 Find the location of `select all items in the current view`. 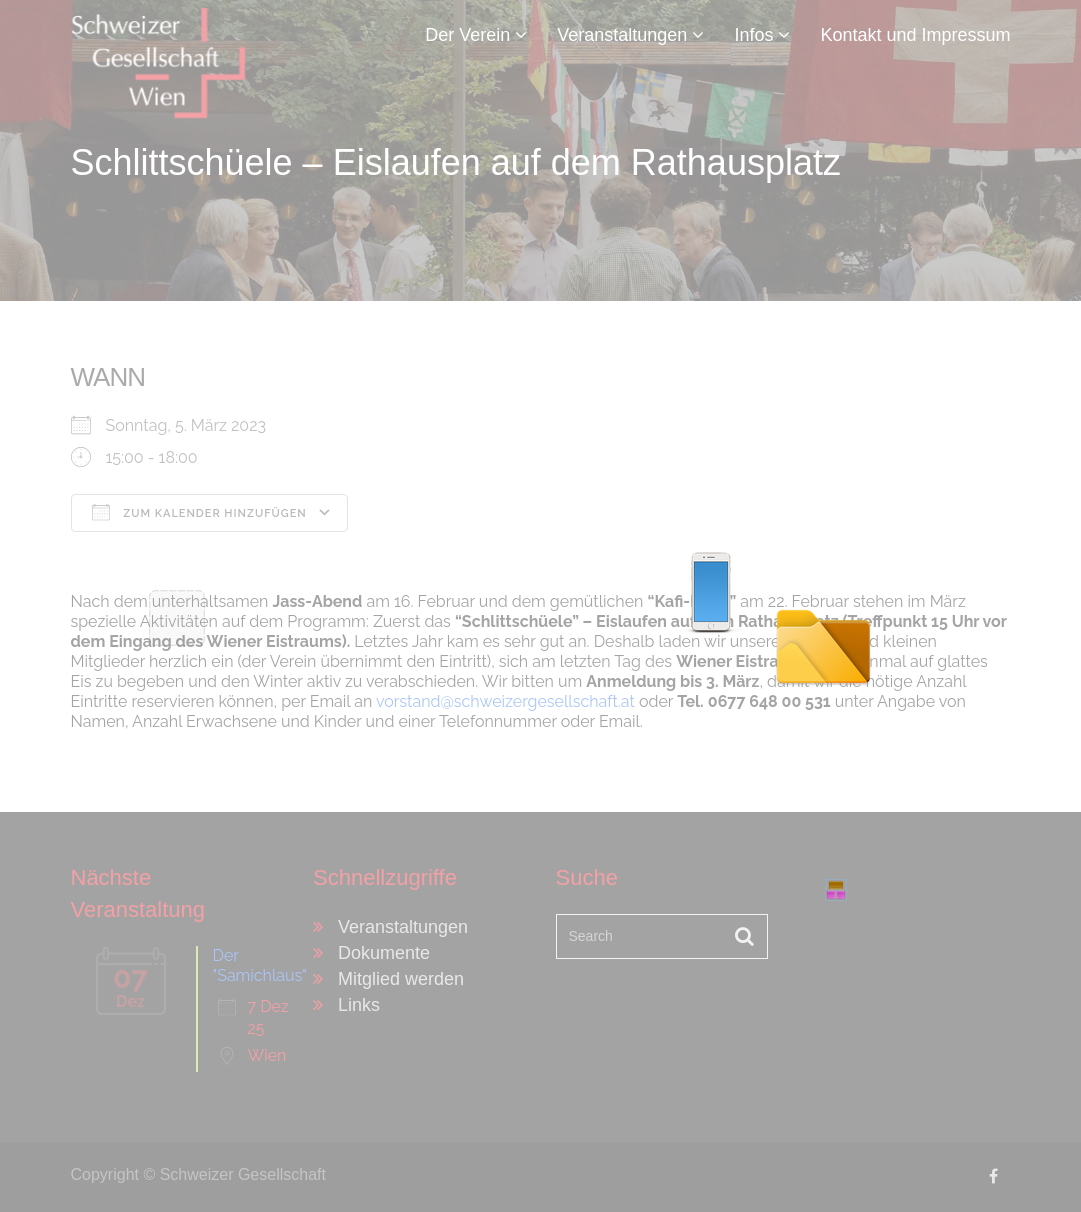

select all items in the current view is located at coordinates (836, 890).